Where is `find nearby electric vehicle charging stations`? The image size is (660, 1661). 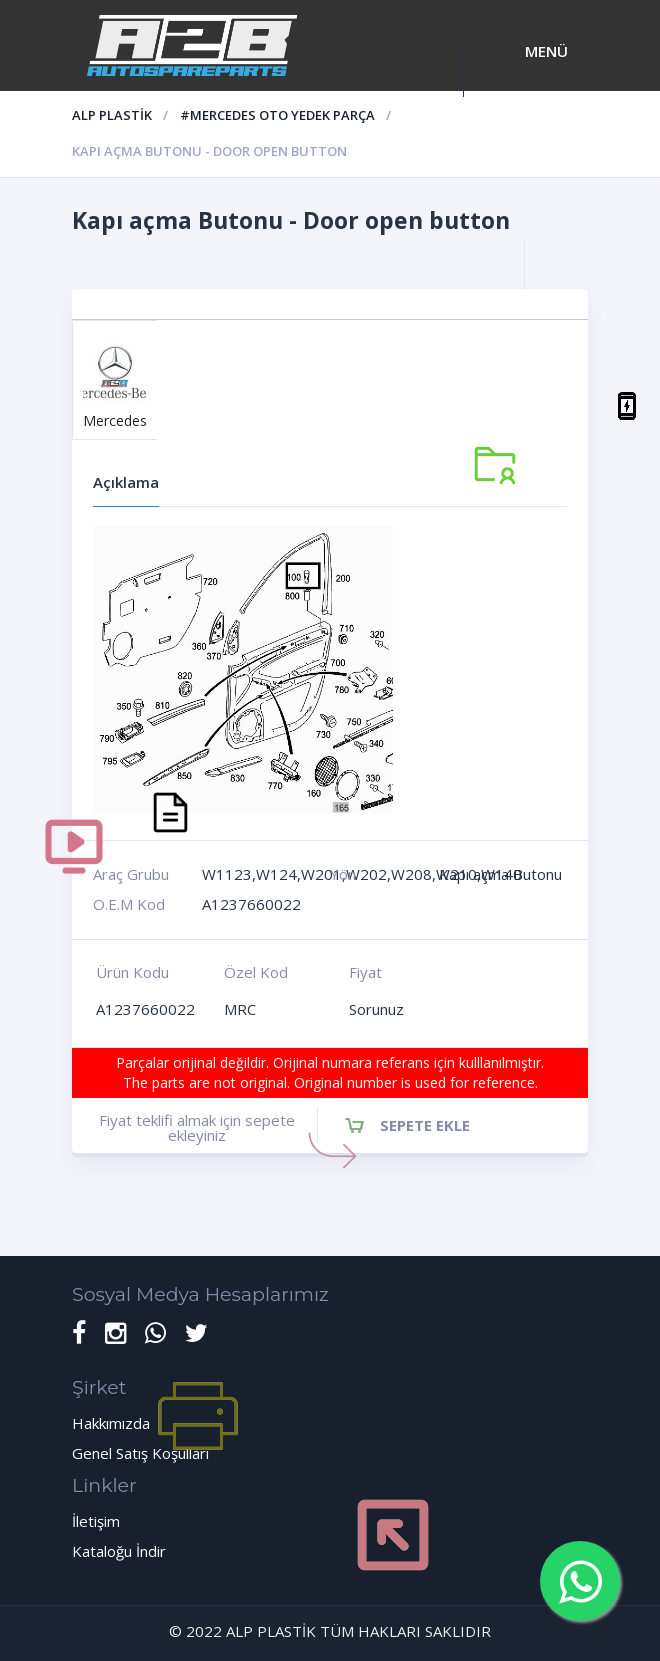 find nearby electric vehicle charging stations is located at coordinates (627, 406).